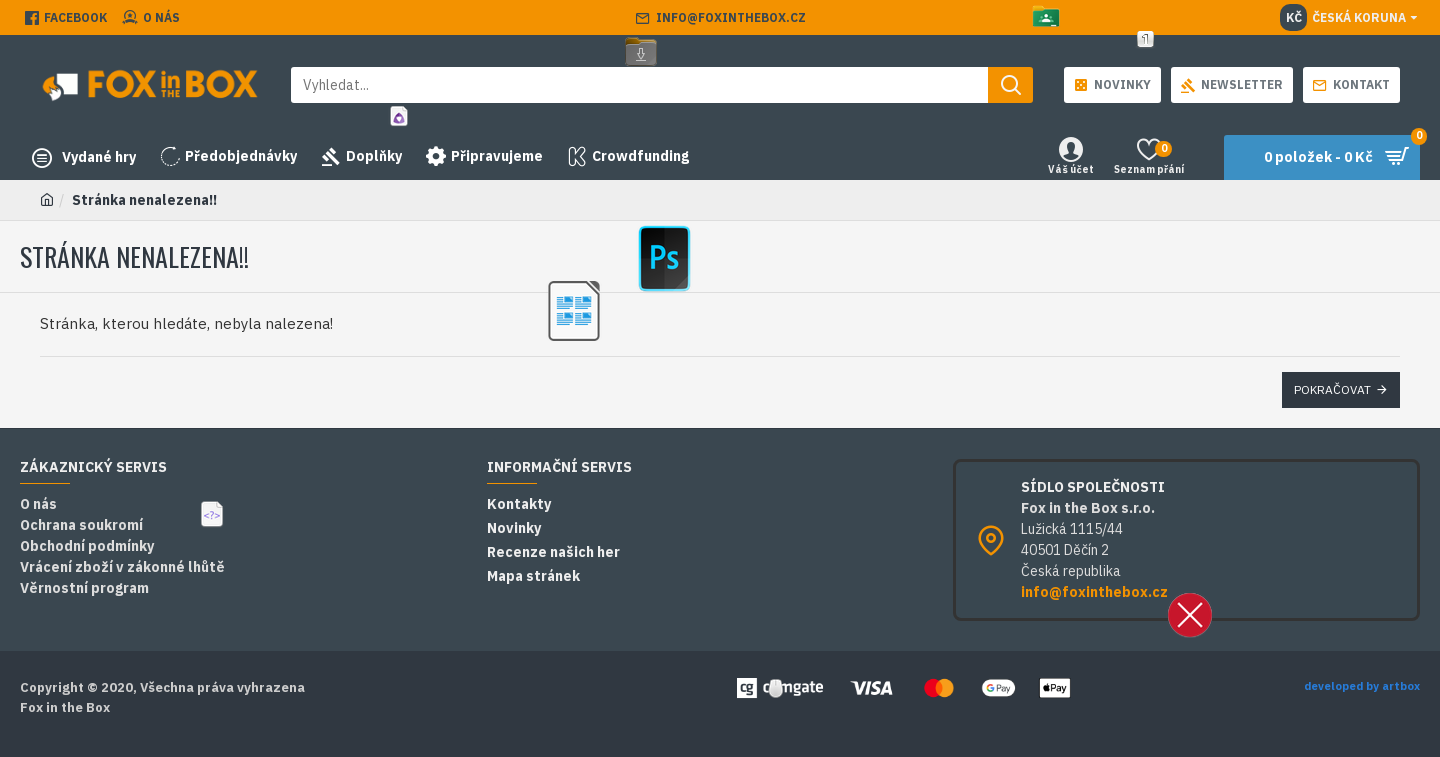 The height and width of the screenshot is (757, 1440). Describe the element at coordinates (399, 116) in the screenshot. I see `a meson build system configuration file` at that location.